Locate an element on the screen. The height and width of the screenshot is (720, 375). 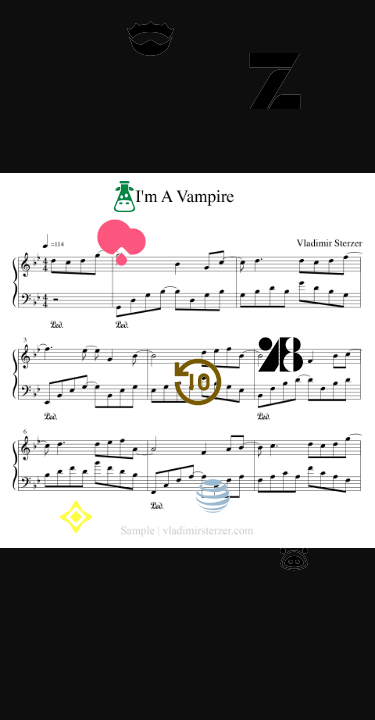
openmined logo - an open-source privacy-focused AI platform is located at coordinates (76, 517).